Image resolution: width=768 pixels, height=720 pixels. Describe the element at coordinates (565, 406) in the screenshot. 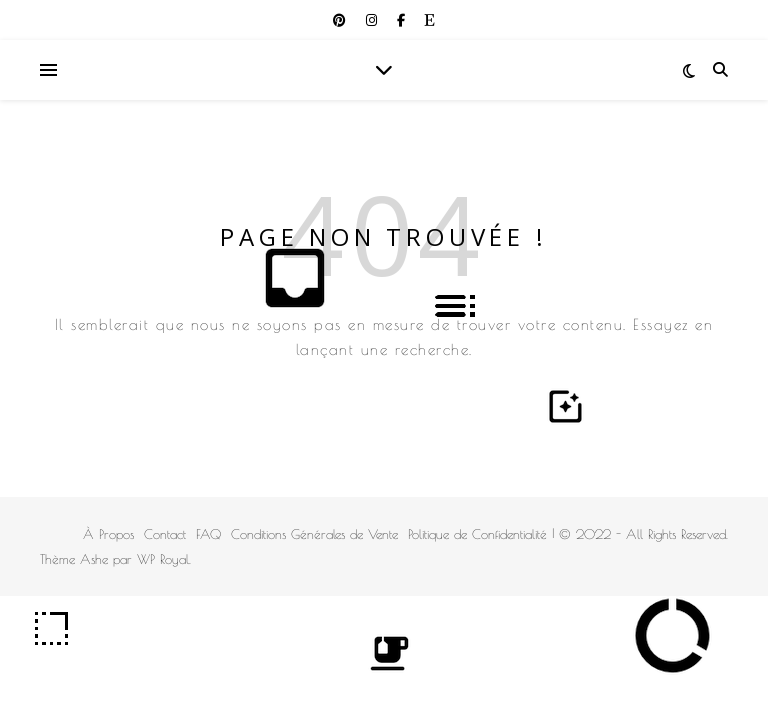

I see `apply filters or effects to a photo` at that location.